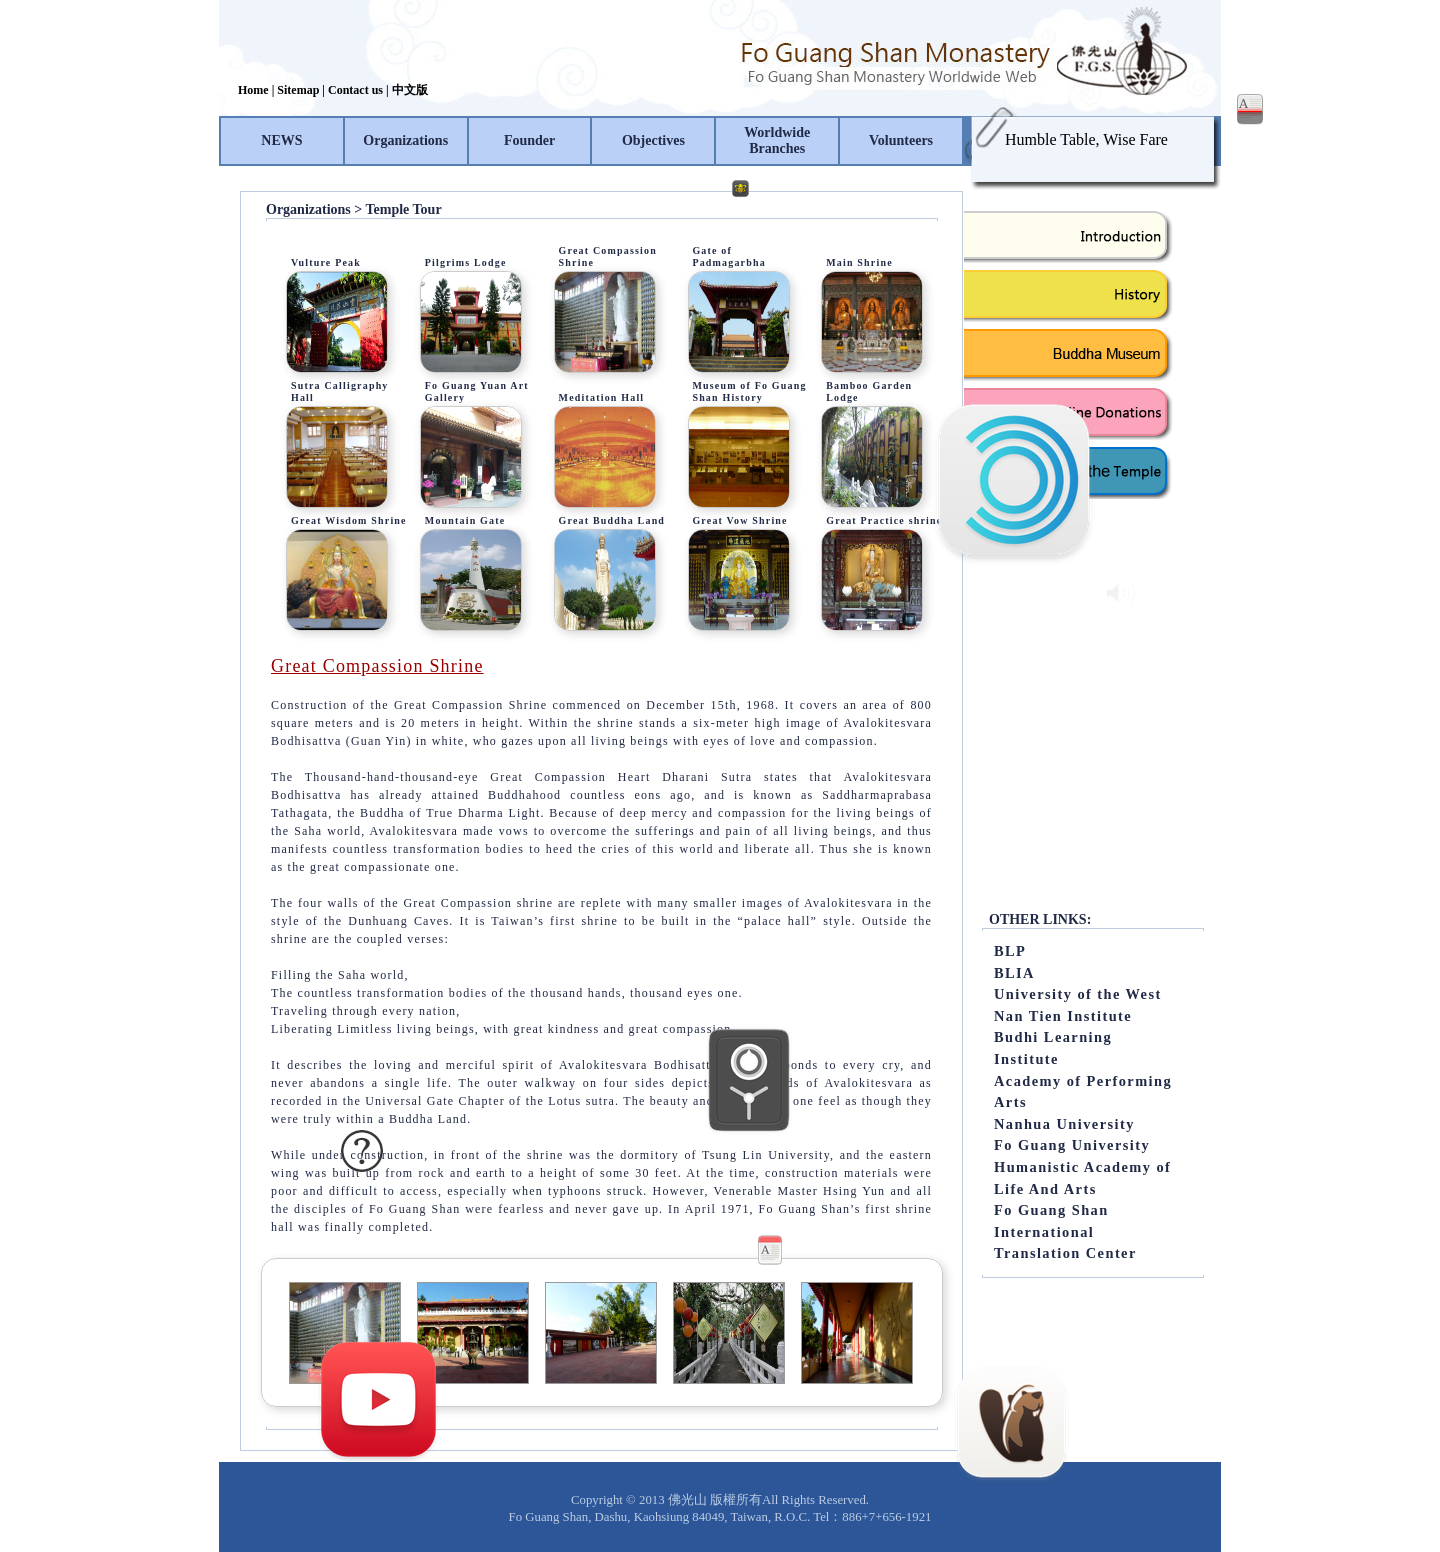 The width and height of the screenshot is (1440, 1552). What do you see at coordinates (1121, 593) in the screenshot?
I see `indicates low volume level` at bounding box center [1121, 593].